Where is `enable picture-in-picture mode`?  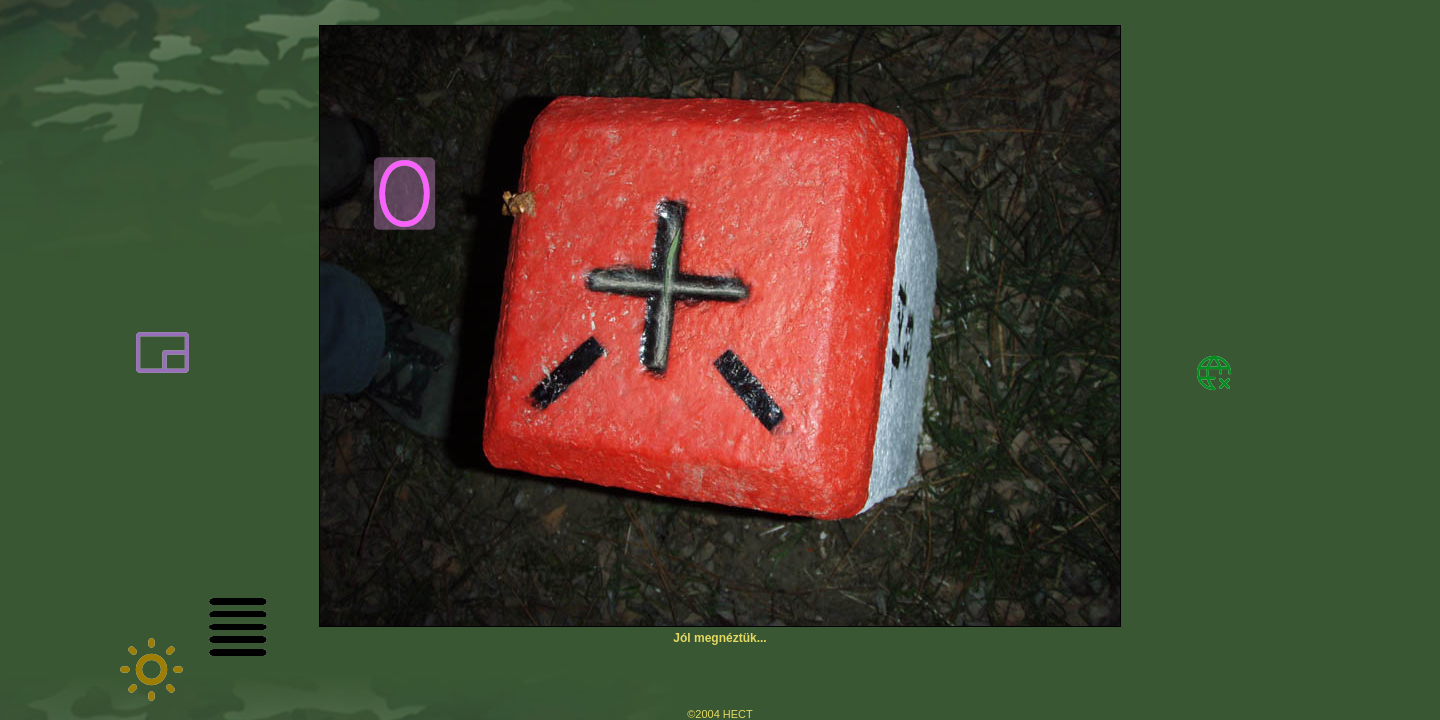
enable picture-in-picture mode is located at coordinates (162, 352).